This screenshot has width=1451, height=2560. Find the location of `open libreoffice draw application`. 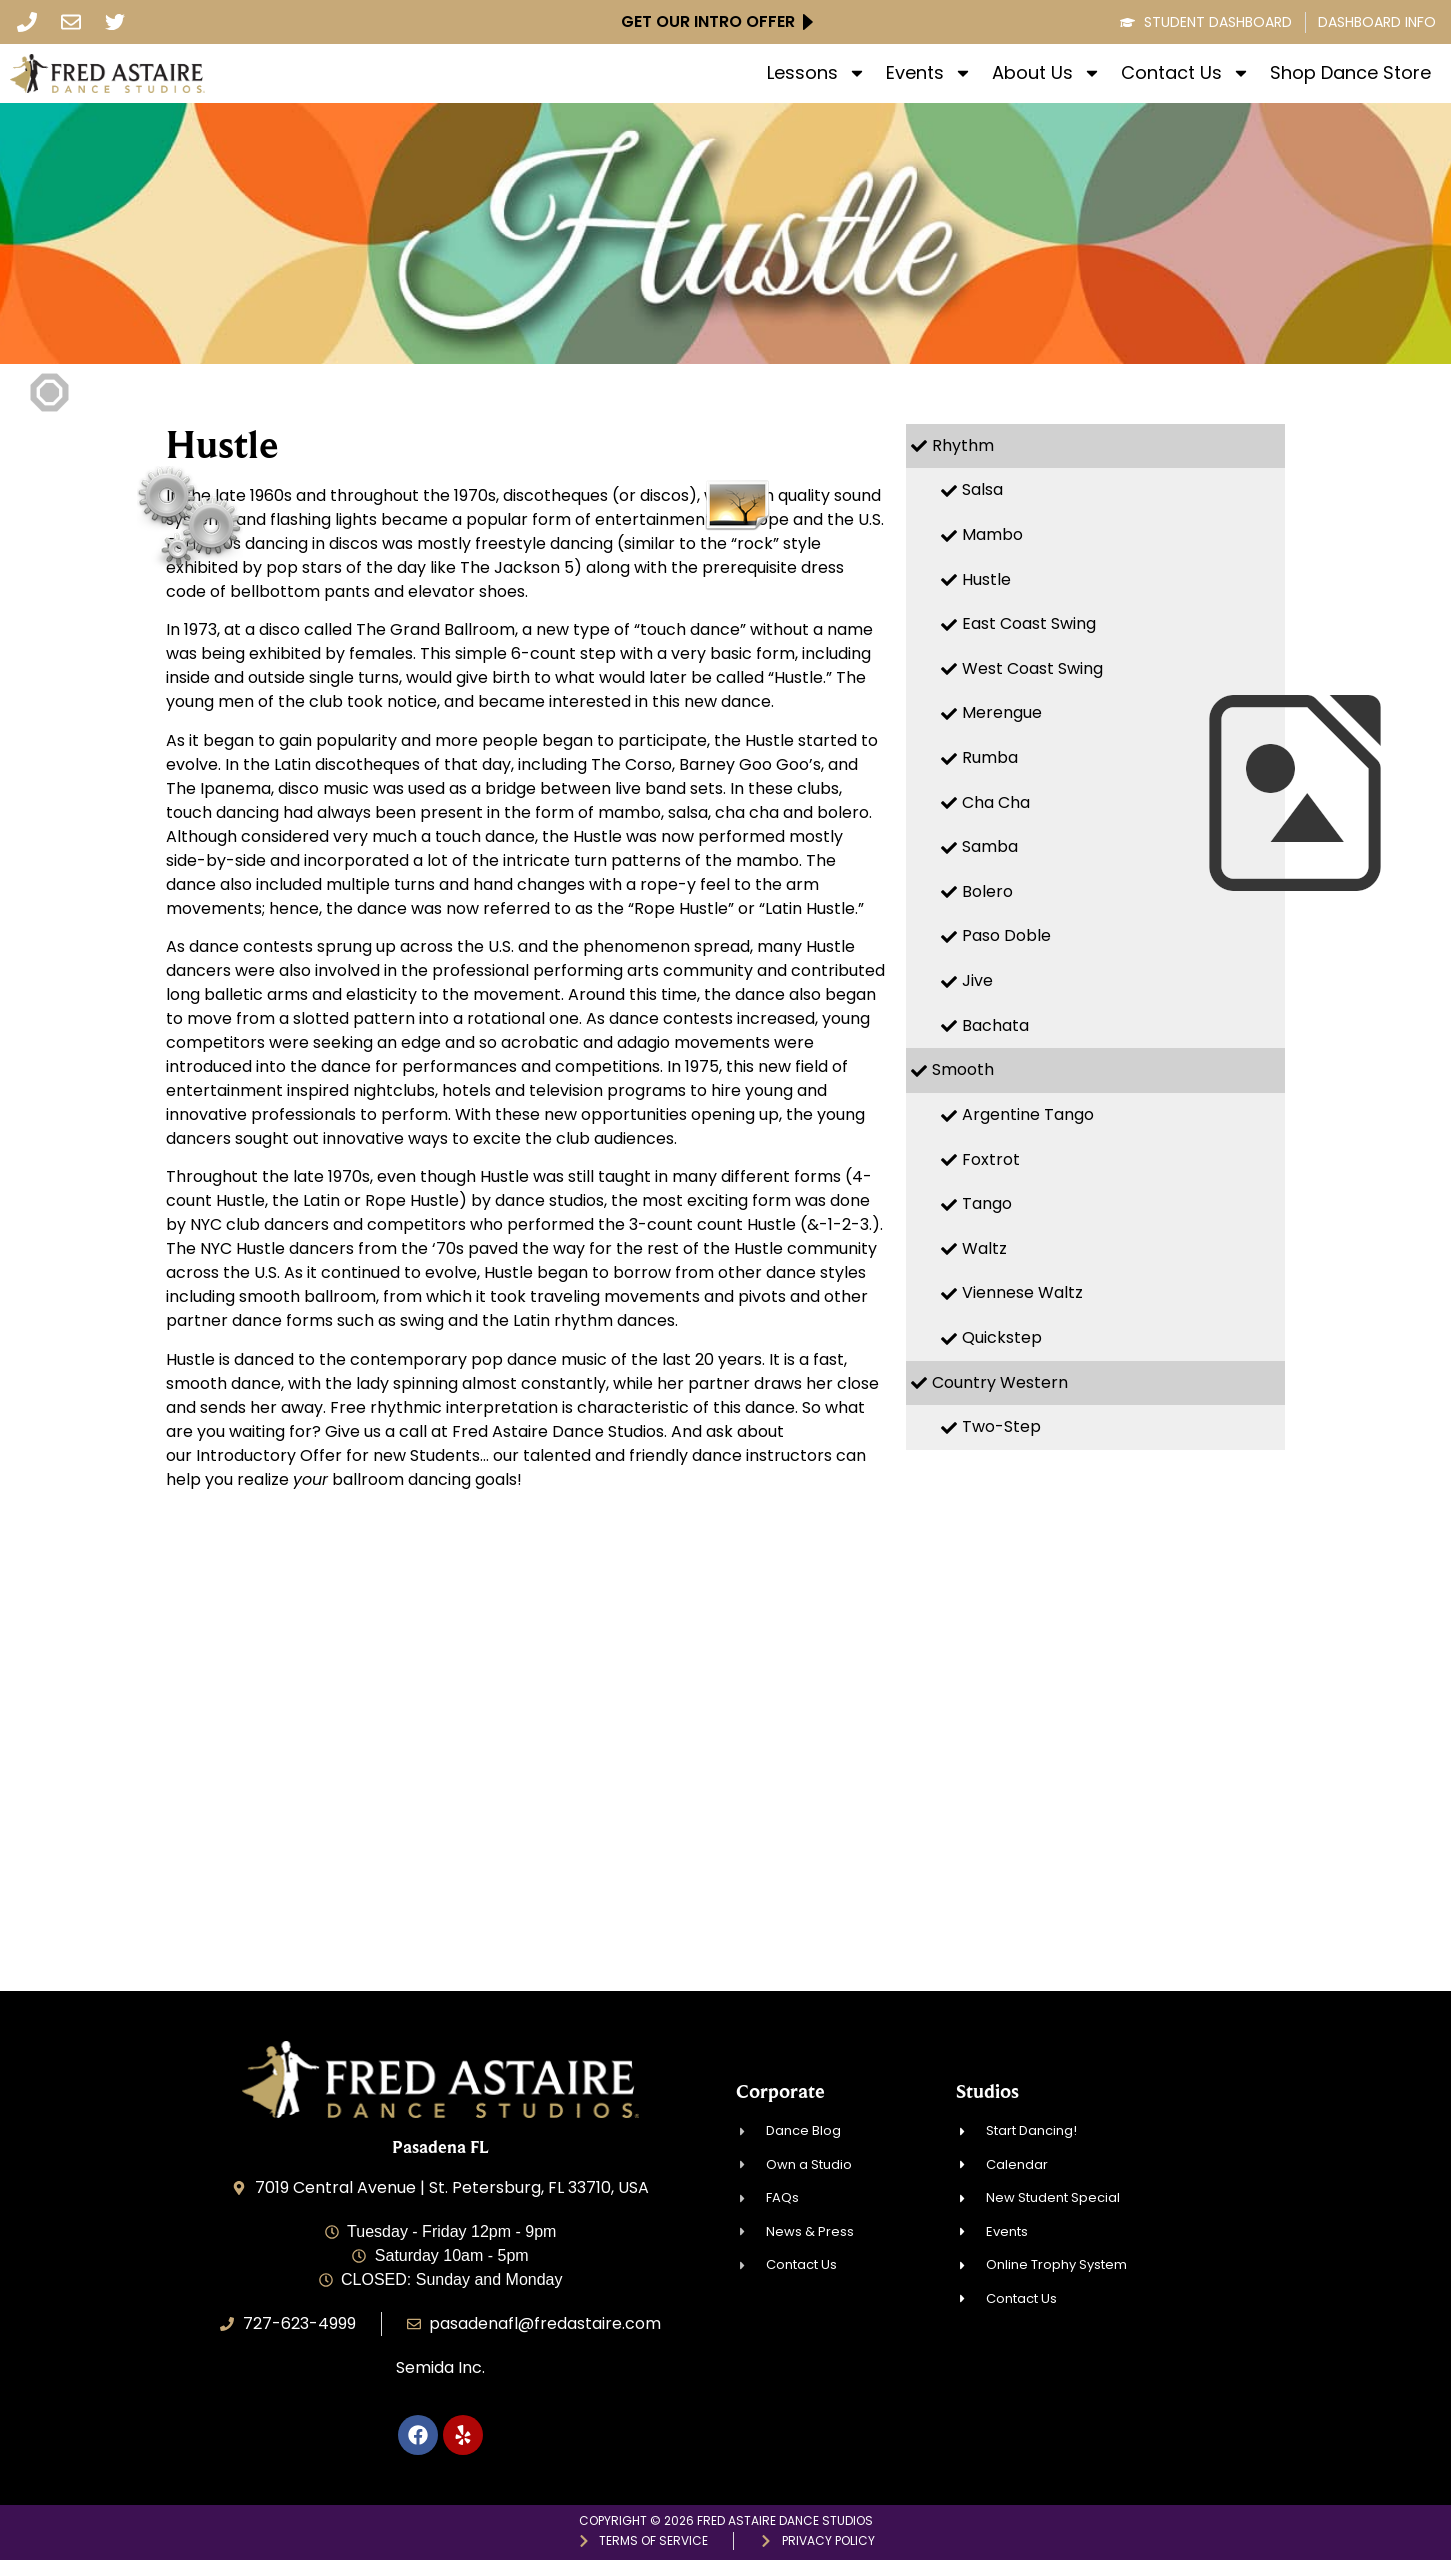

open libreoffice draw application is located at coordinates (1295, 793).